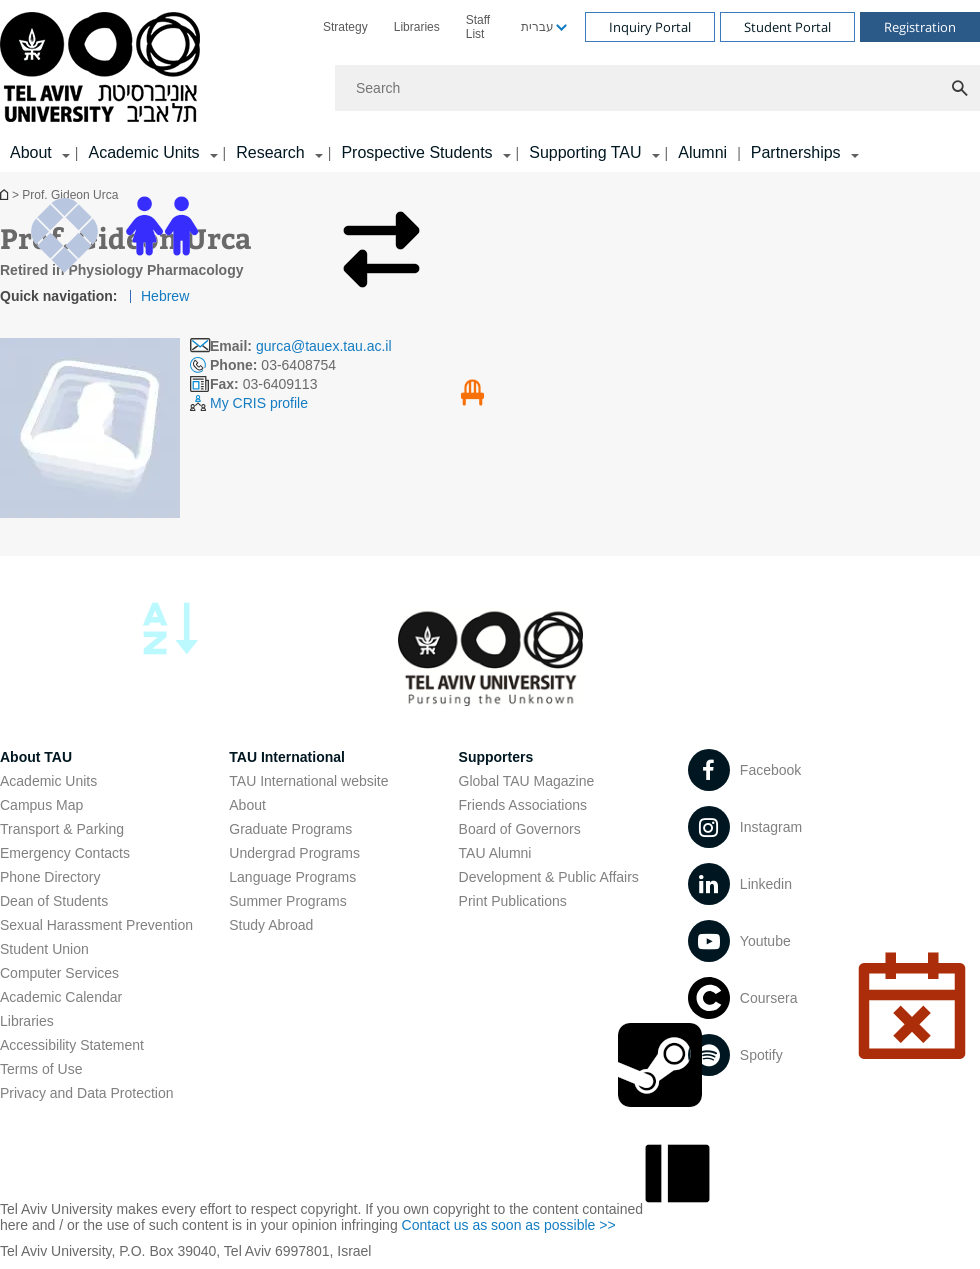  What do you see at coordinates (912, 1011) in the screenshot?
I see `cancel or delete a scheduled event` at bounding box center [912, 1011].